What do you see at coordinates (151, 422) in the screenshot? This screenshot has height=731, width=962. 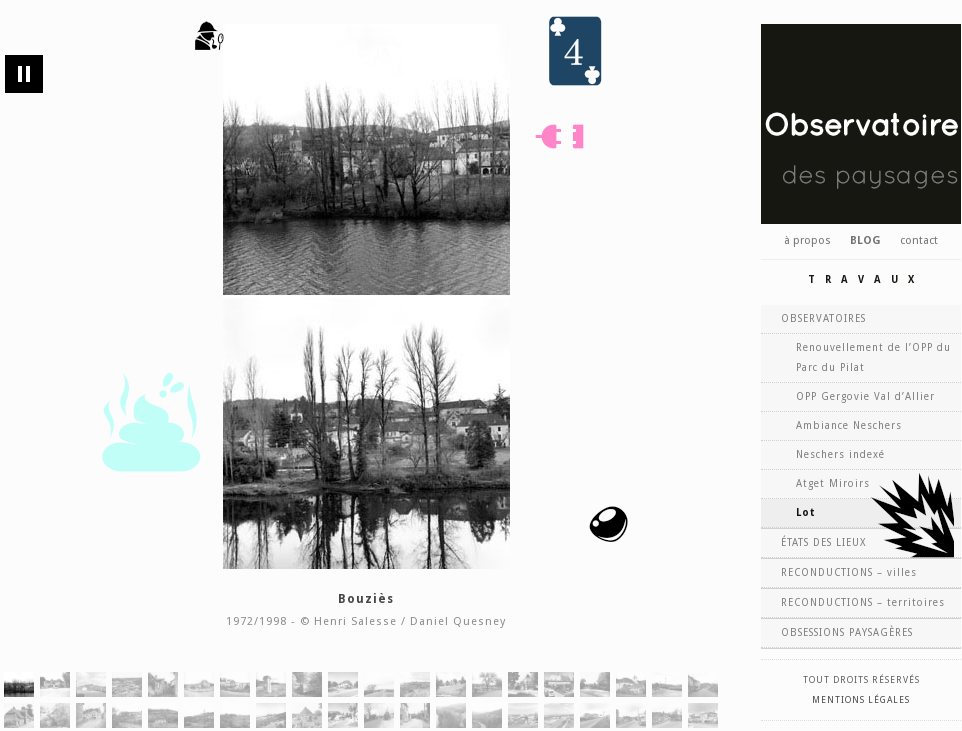 I see `indicates a bad or low-quality item in a game` at bounding box center [151, 422].